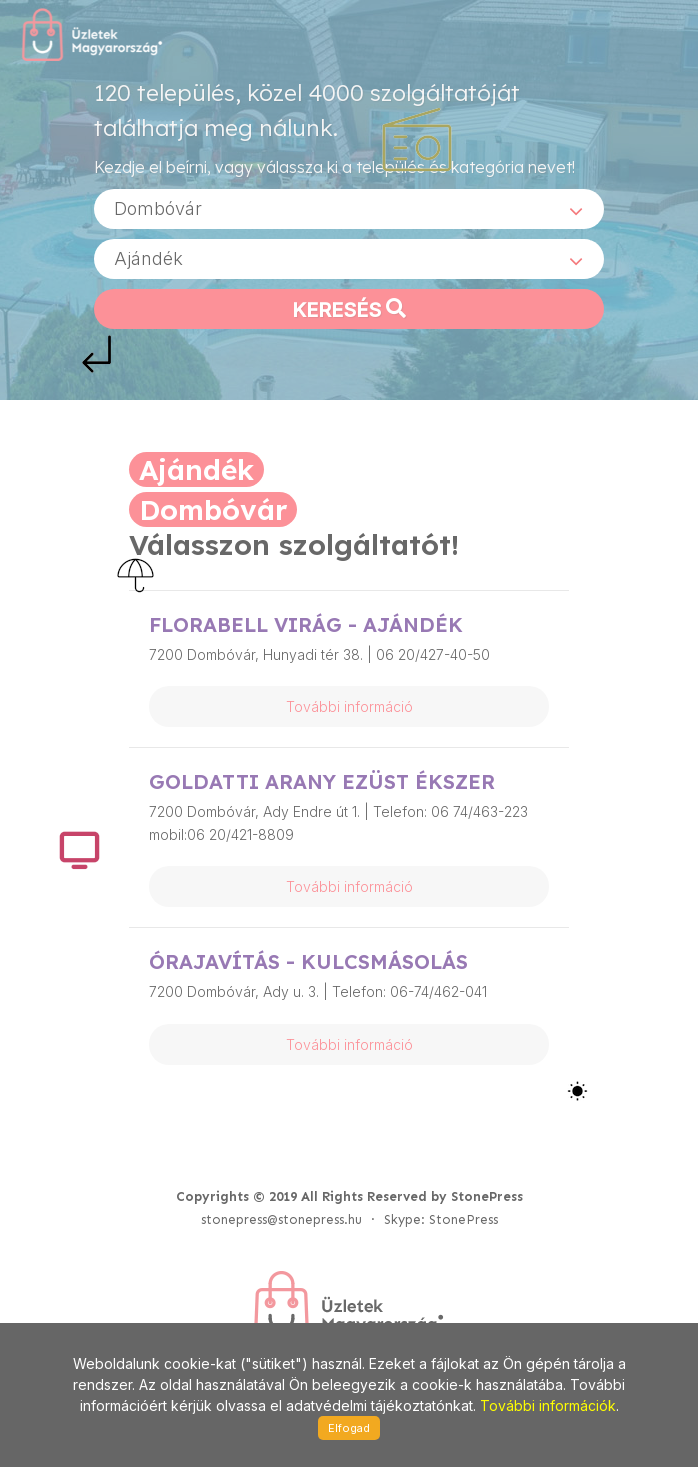 The height and width of the screenshot is (1467, 698). What do you see at coordinates (135, 575) in the screenshot?
I see `view weather protection or rain forecast` at bounding box center [135, 575].